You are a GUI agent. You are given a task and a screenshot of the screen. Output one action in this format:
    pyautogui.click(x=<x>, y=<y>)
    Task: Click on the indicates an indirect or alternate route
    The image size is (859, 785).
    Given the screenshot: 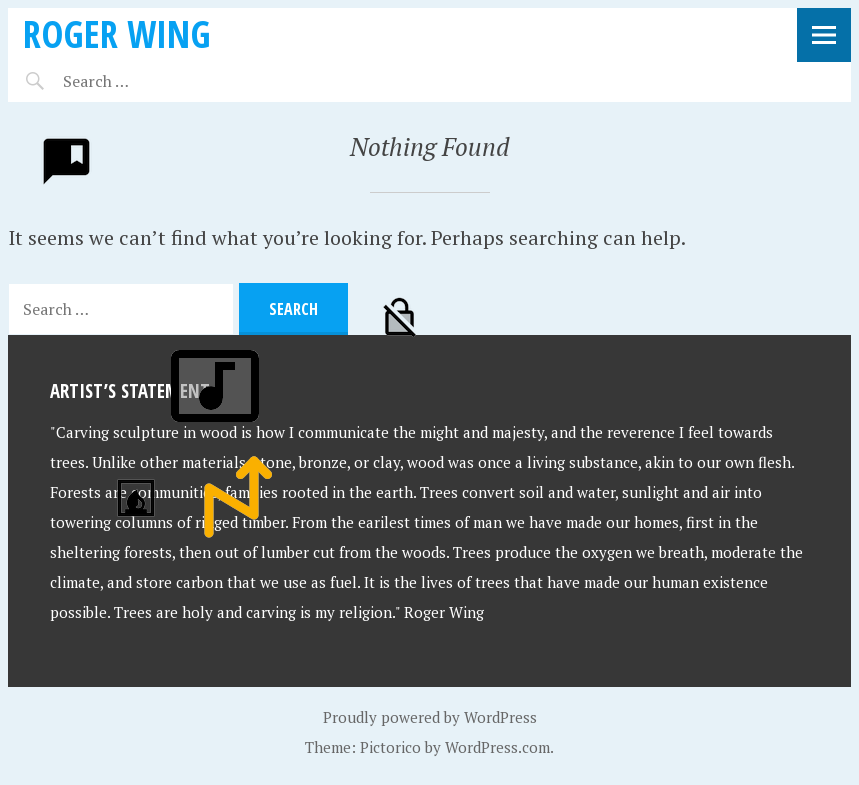 What is the action you would take?
    pyautogui.click(x=236, y=497)
    